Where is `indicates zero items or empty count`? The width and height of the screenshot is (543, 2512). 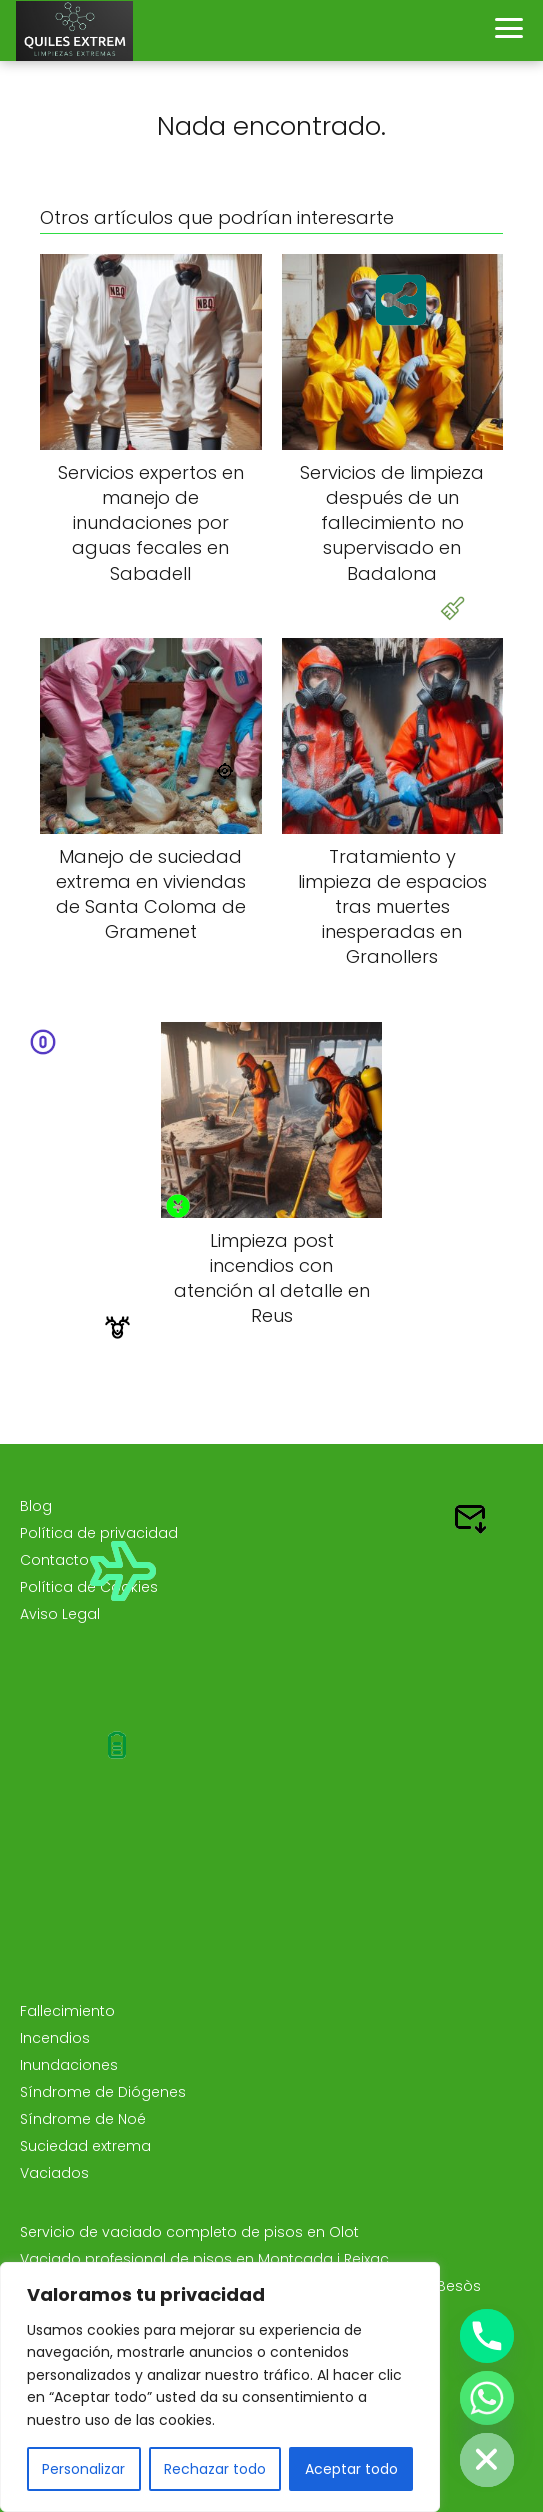
indicates zero items or empty count is located at coordinates (43, 1042).